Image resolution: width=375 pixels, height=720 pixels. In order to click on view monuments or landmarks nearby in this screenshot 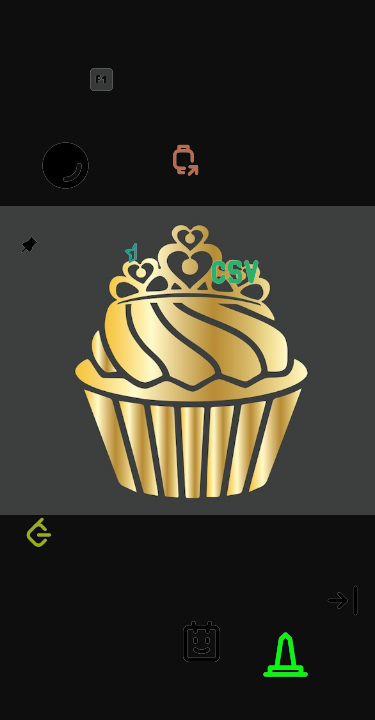, I will do `click(285, 654)`.